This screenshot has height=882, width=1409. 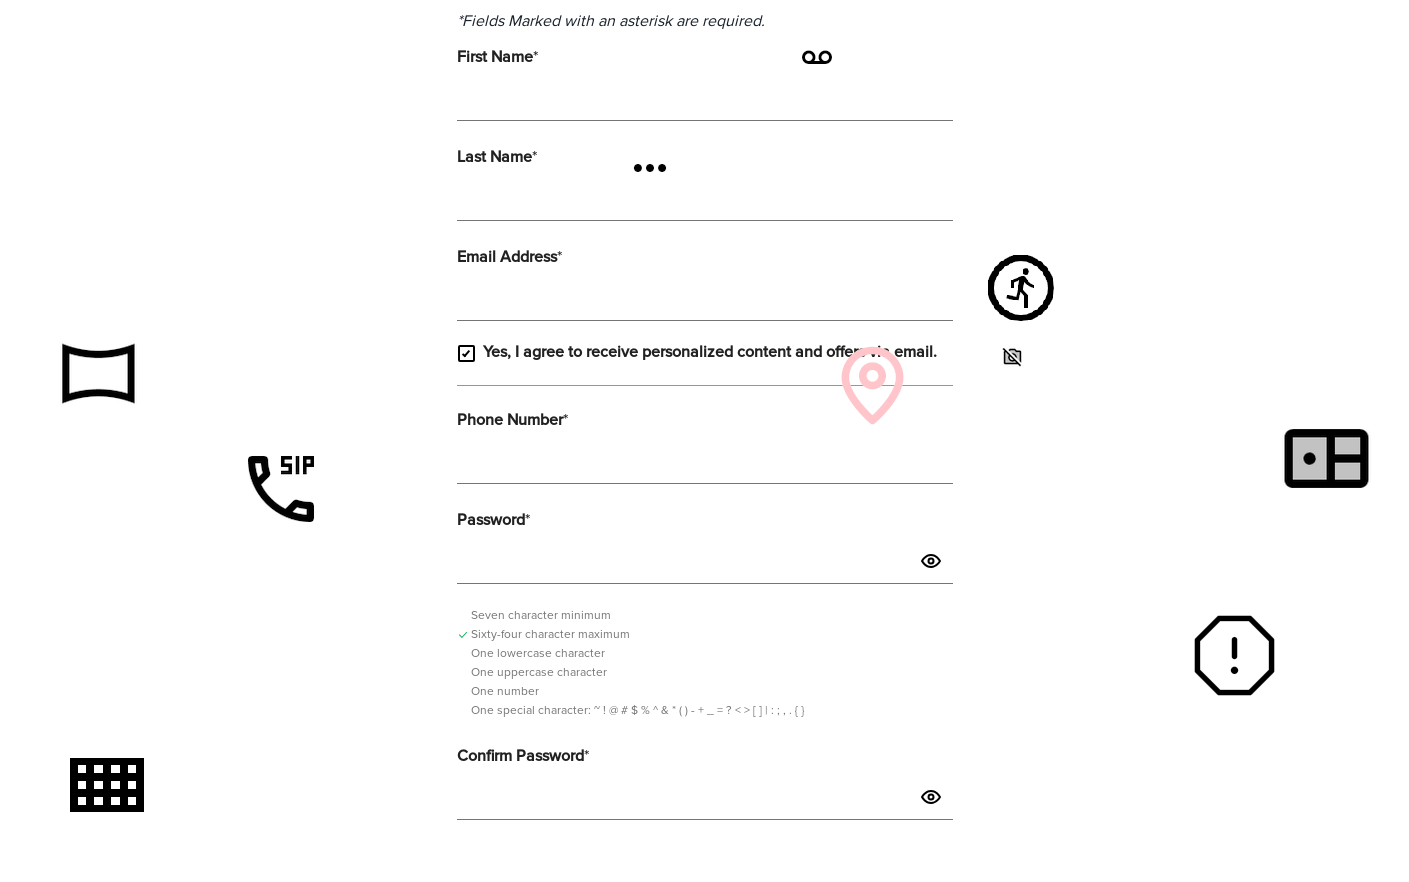 What do you see at coordinates (817, 58) in the screenshot?
I see `access your voicemail messages` at bounding box center [817, 58].